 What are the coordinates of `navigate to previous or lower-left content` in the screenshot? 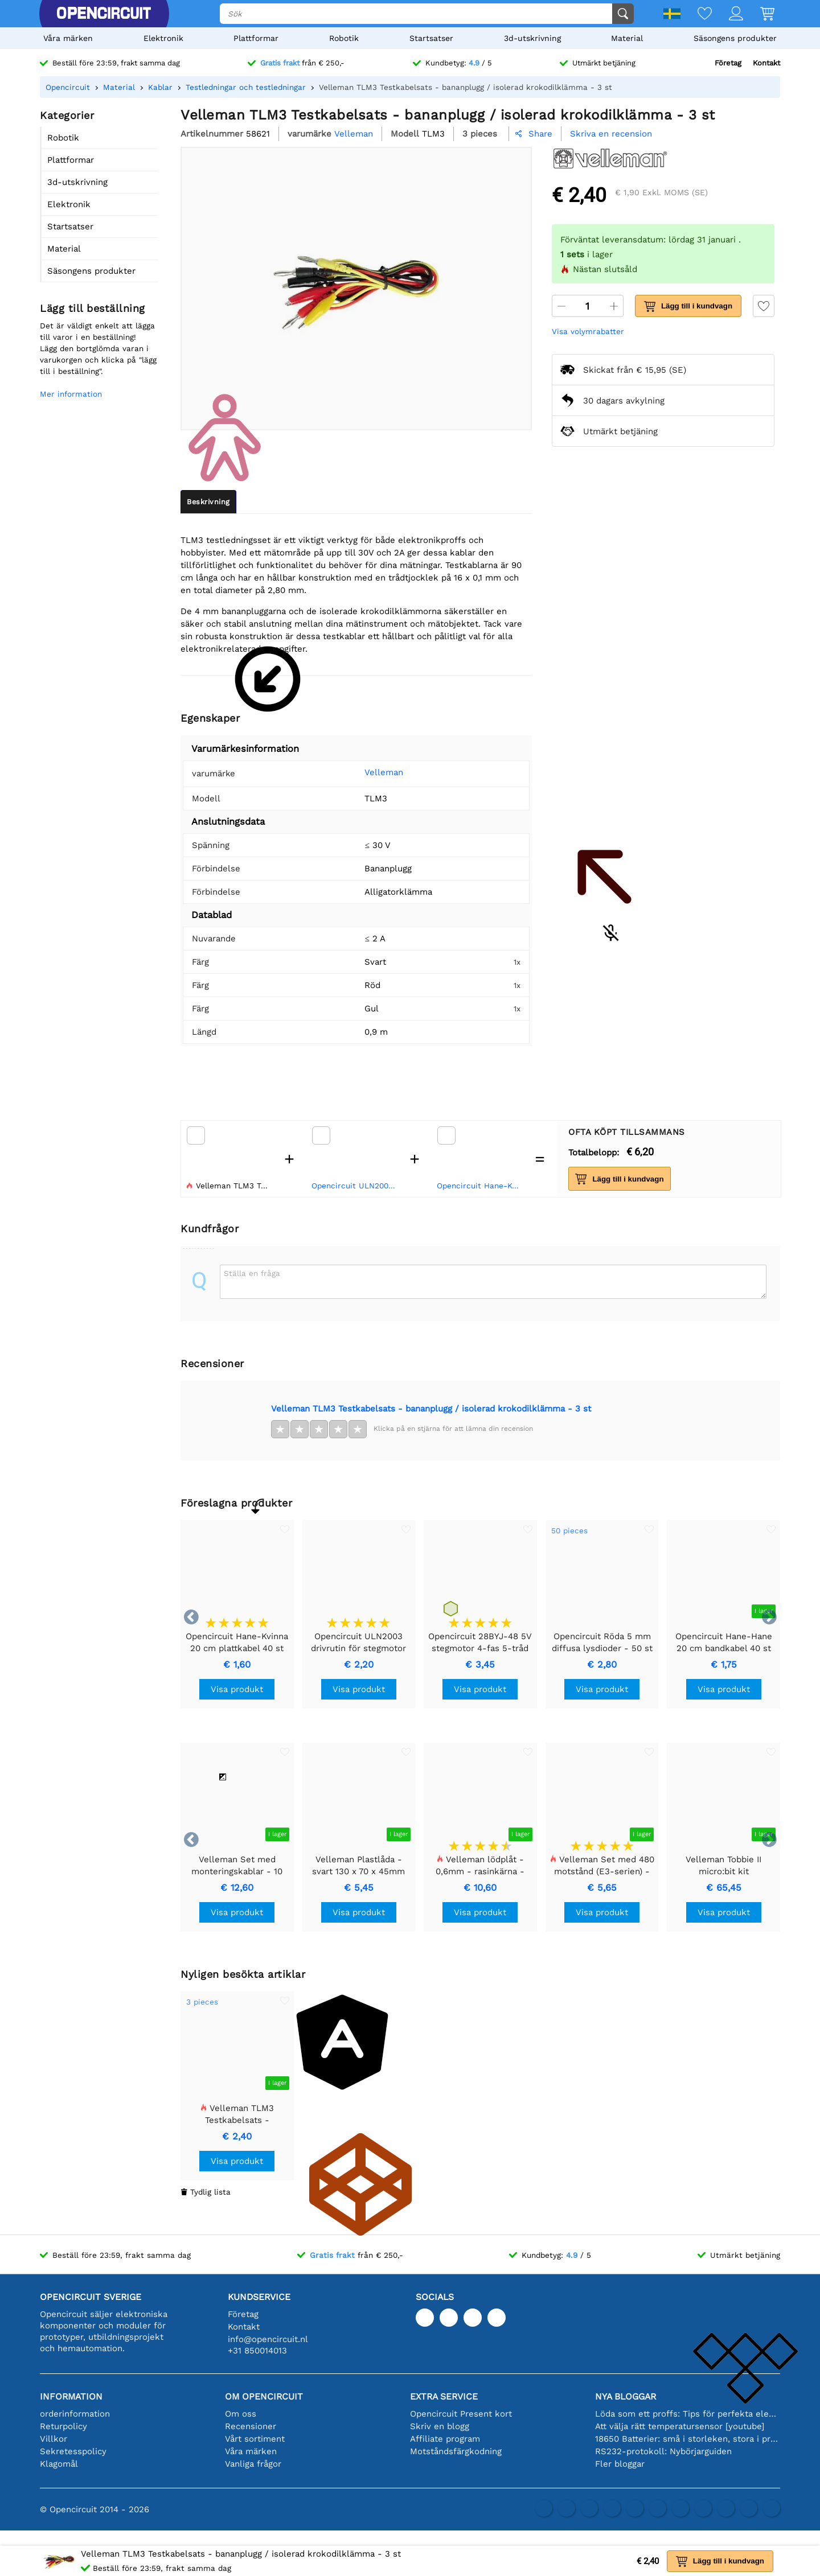 It's located at (268, 679).